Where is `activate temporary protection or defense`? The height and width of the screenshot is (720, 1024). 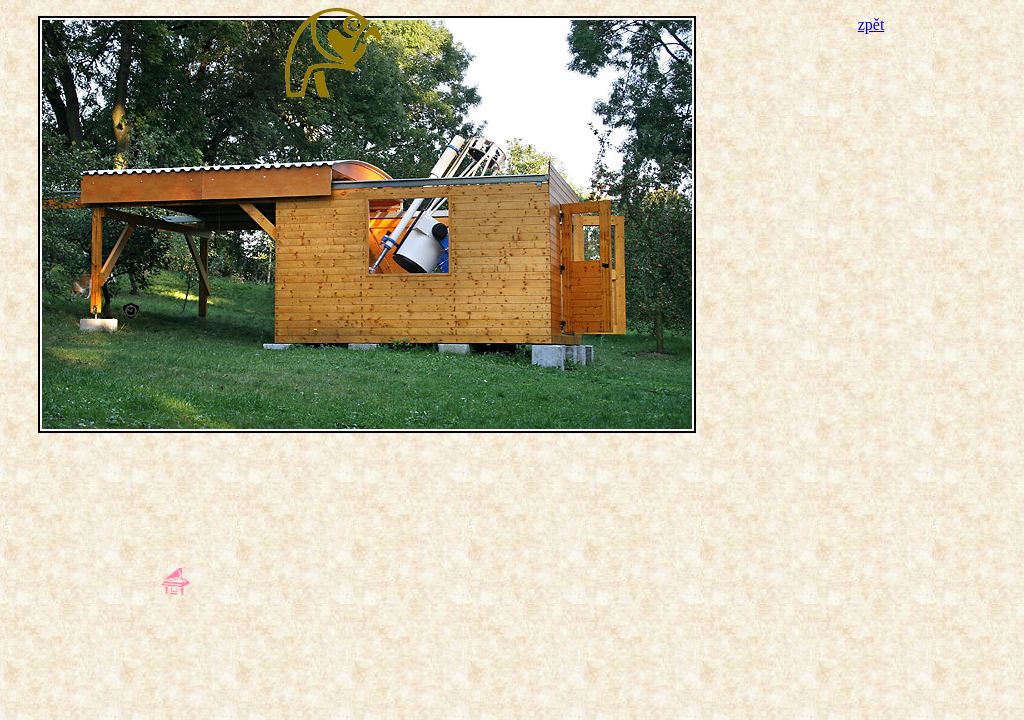 activate temporary protection or defense is located at coordinates (131, 311).